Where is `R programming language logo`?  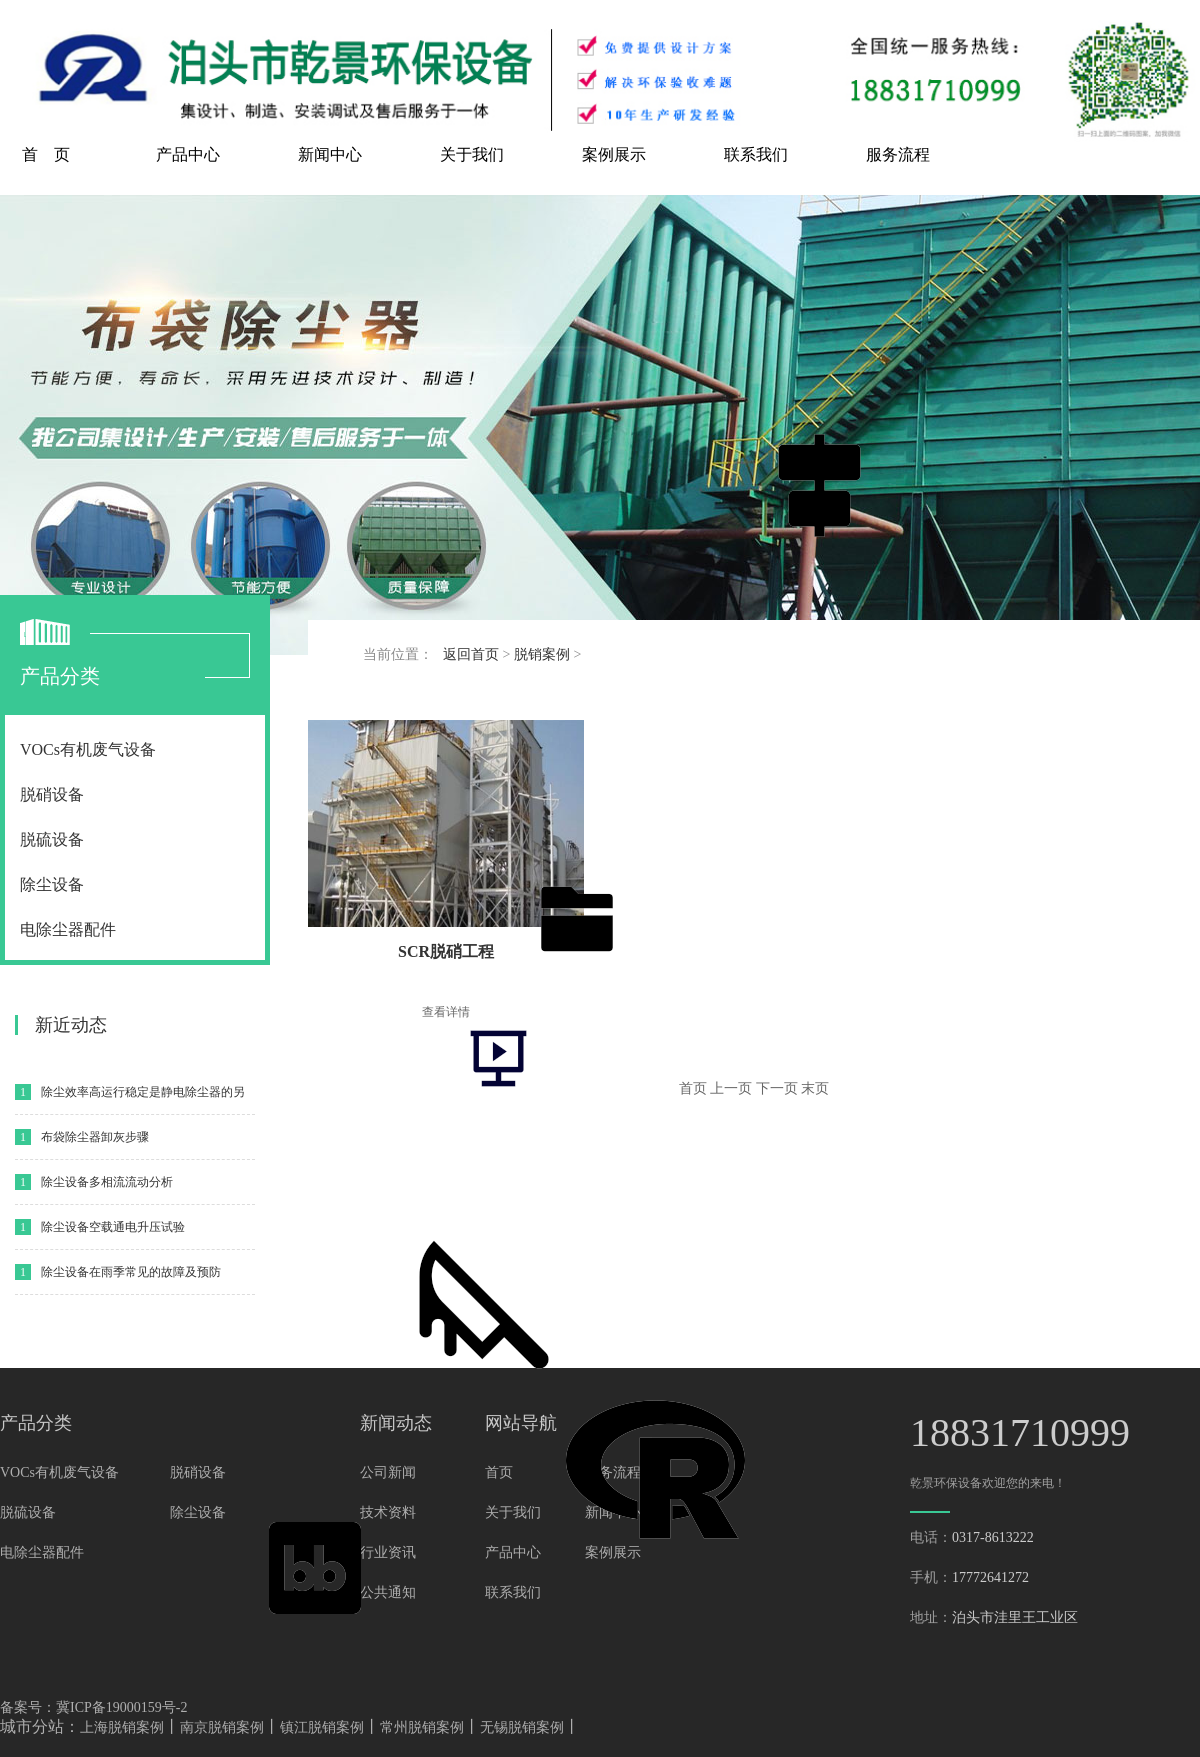
R programming language logo is located at coordinates (655, 1469).